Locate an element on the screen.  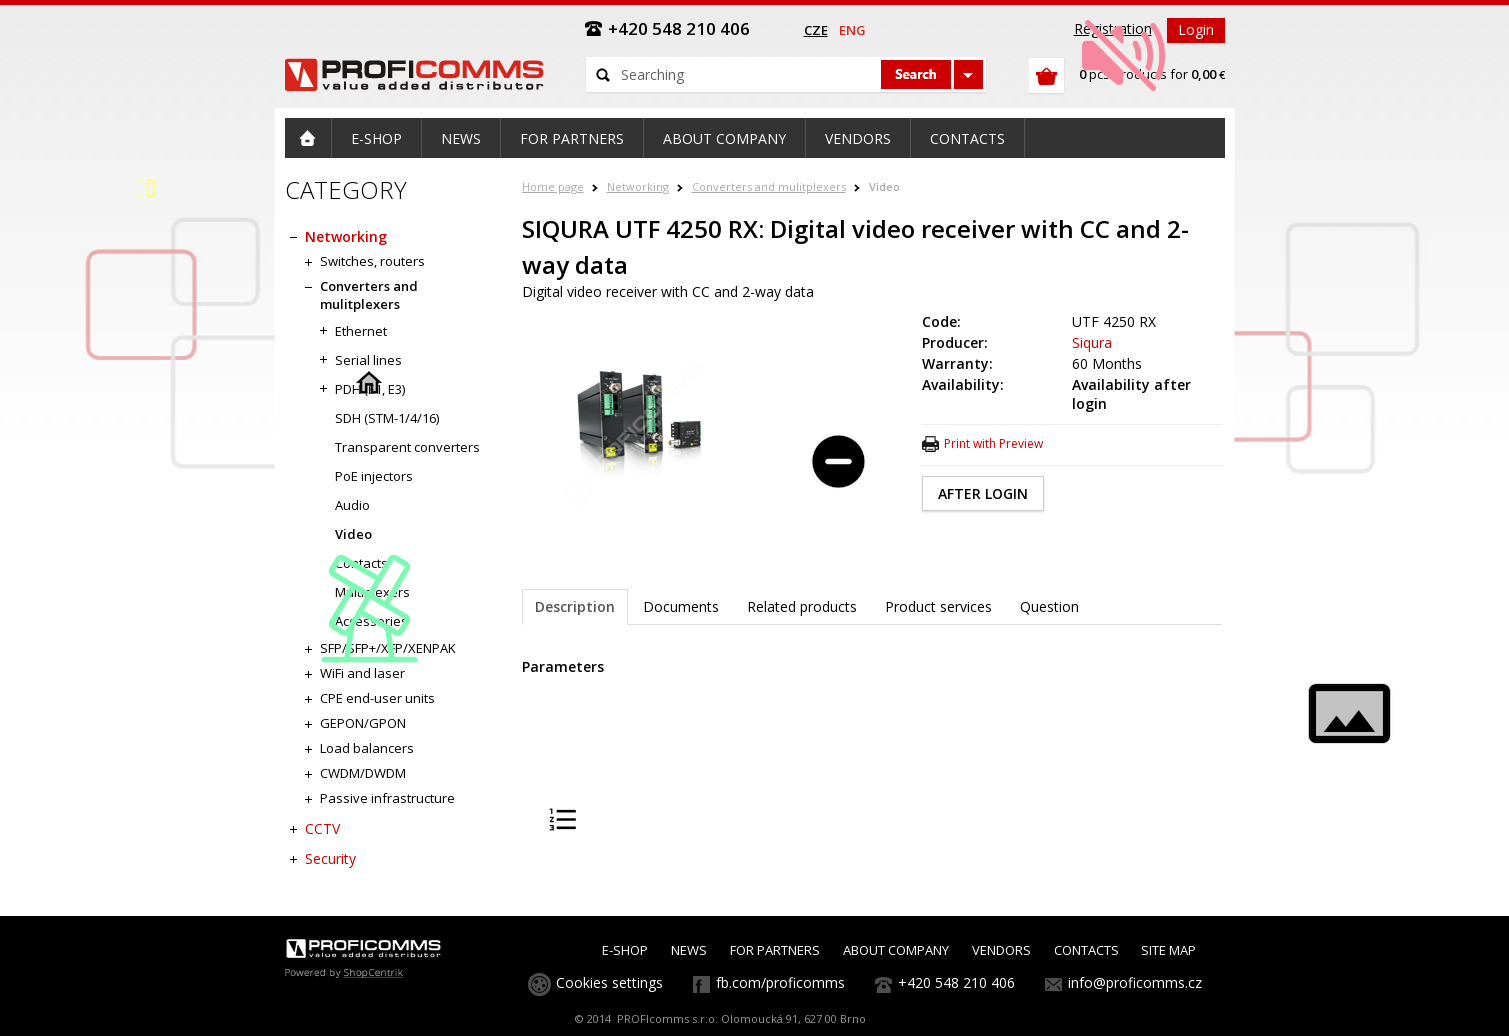
align content to the right is located at coordinates (145, 188).